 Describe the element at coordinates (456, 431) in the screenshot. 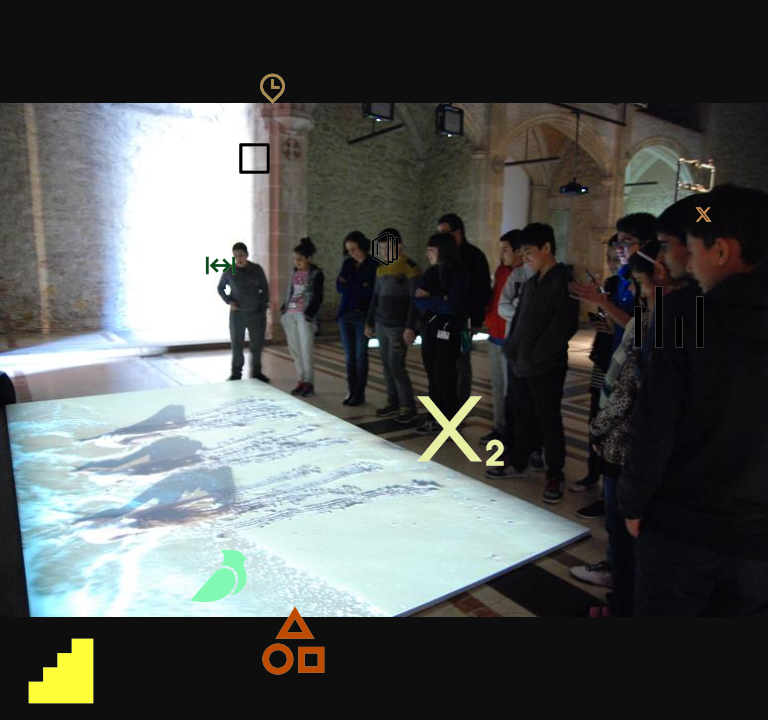

I see `format text as subscript` at that location.